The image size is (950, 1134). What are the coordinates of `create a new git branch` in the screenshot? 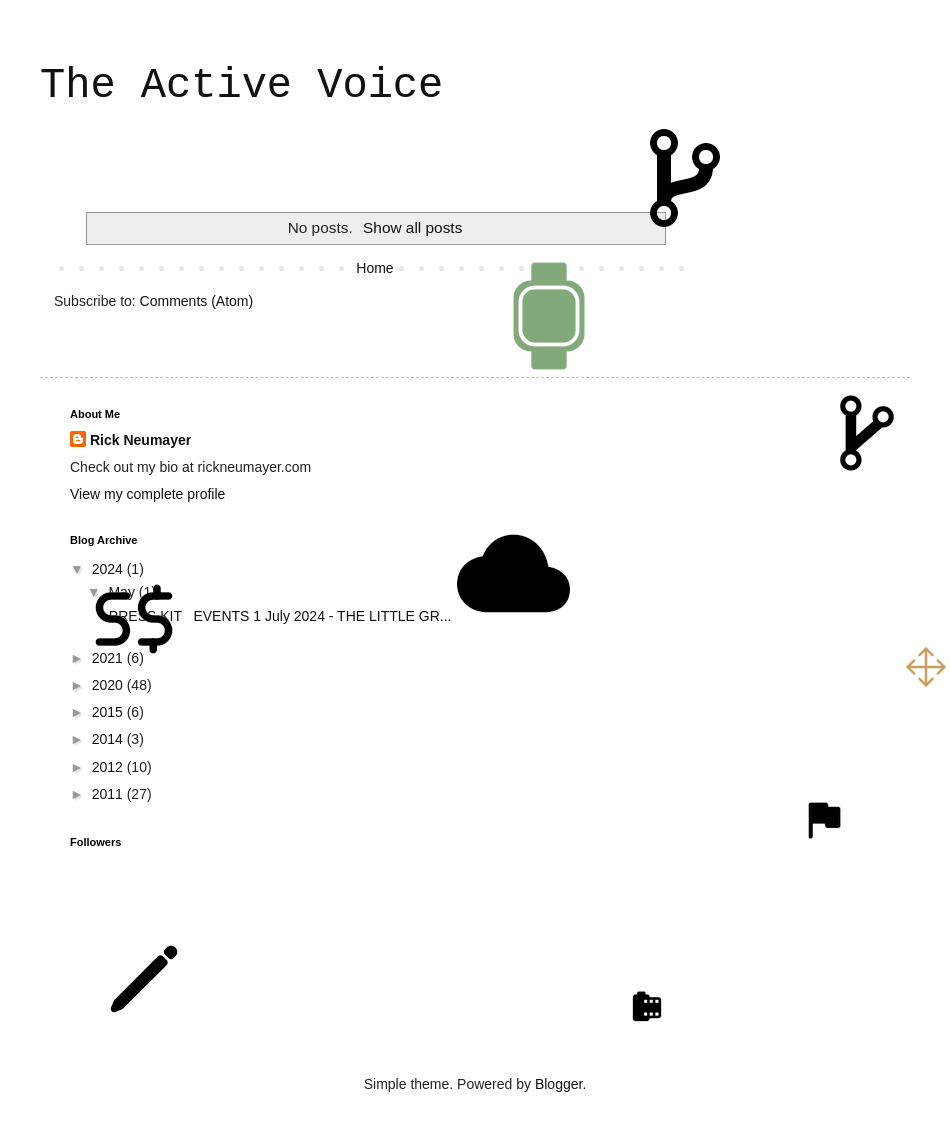 It's located at (685, 178).